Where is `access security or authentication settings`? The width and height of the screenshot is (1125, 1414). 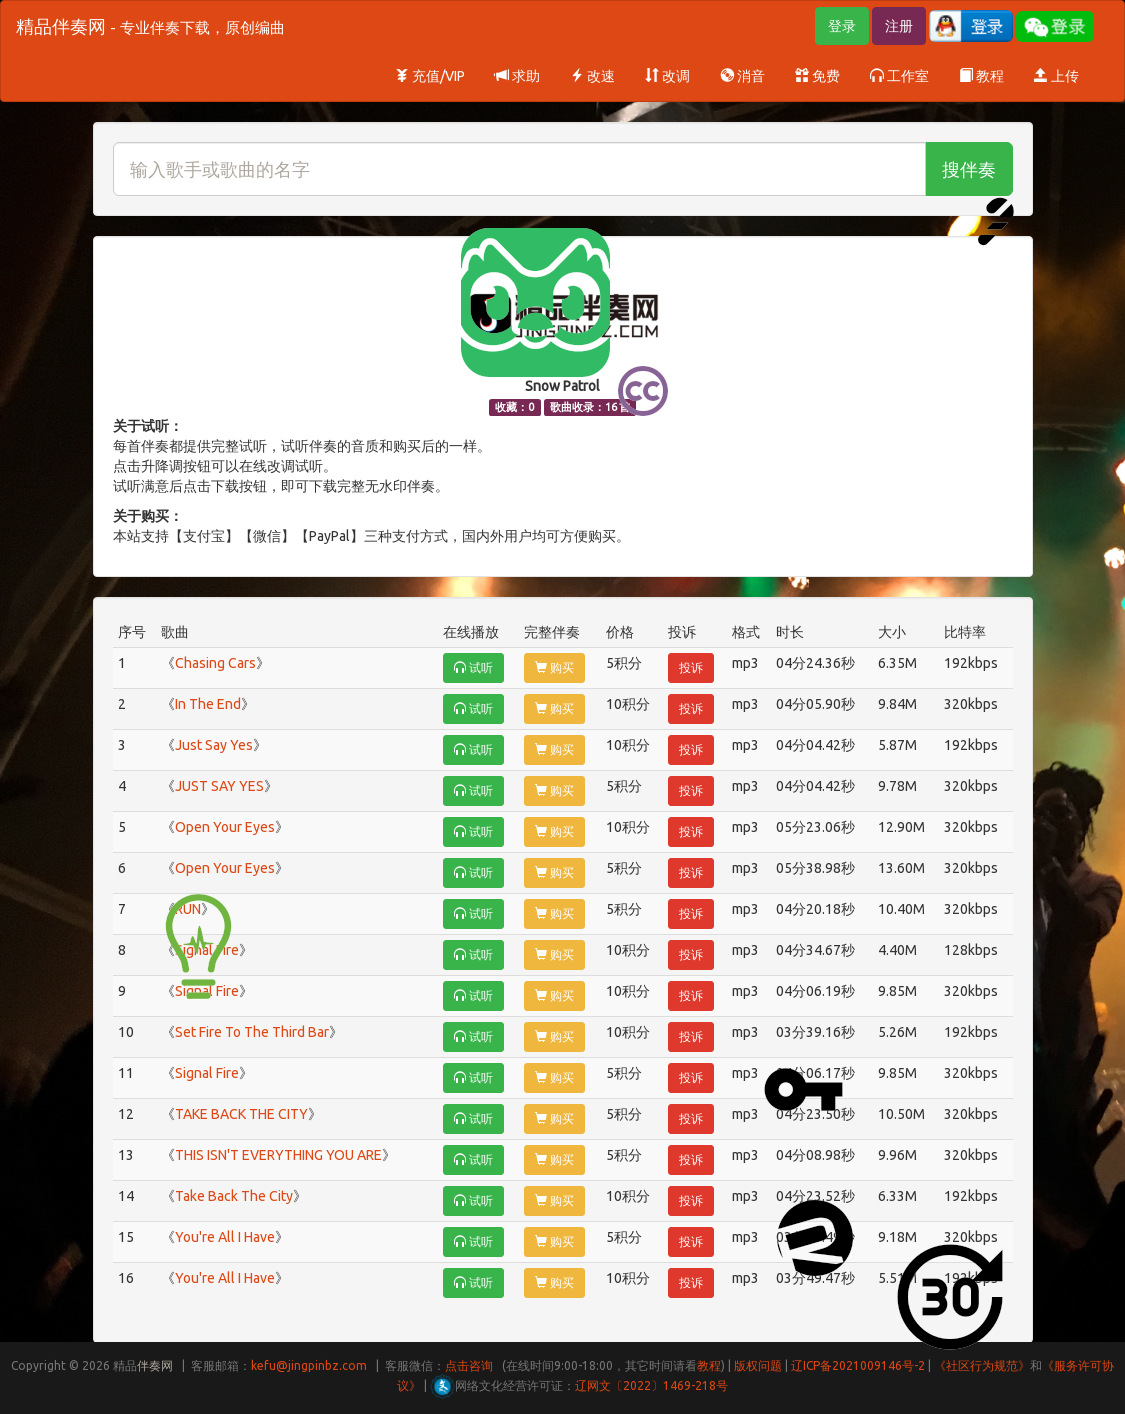
access security or authentication settings is located at coordinates (803, 1089).